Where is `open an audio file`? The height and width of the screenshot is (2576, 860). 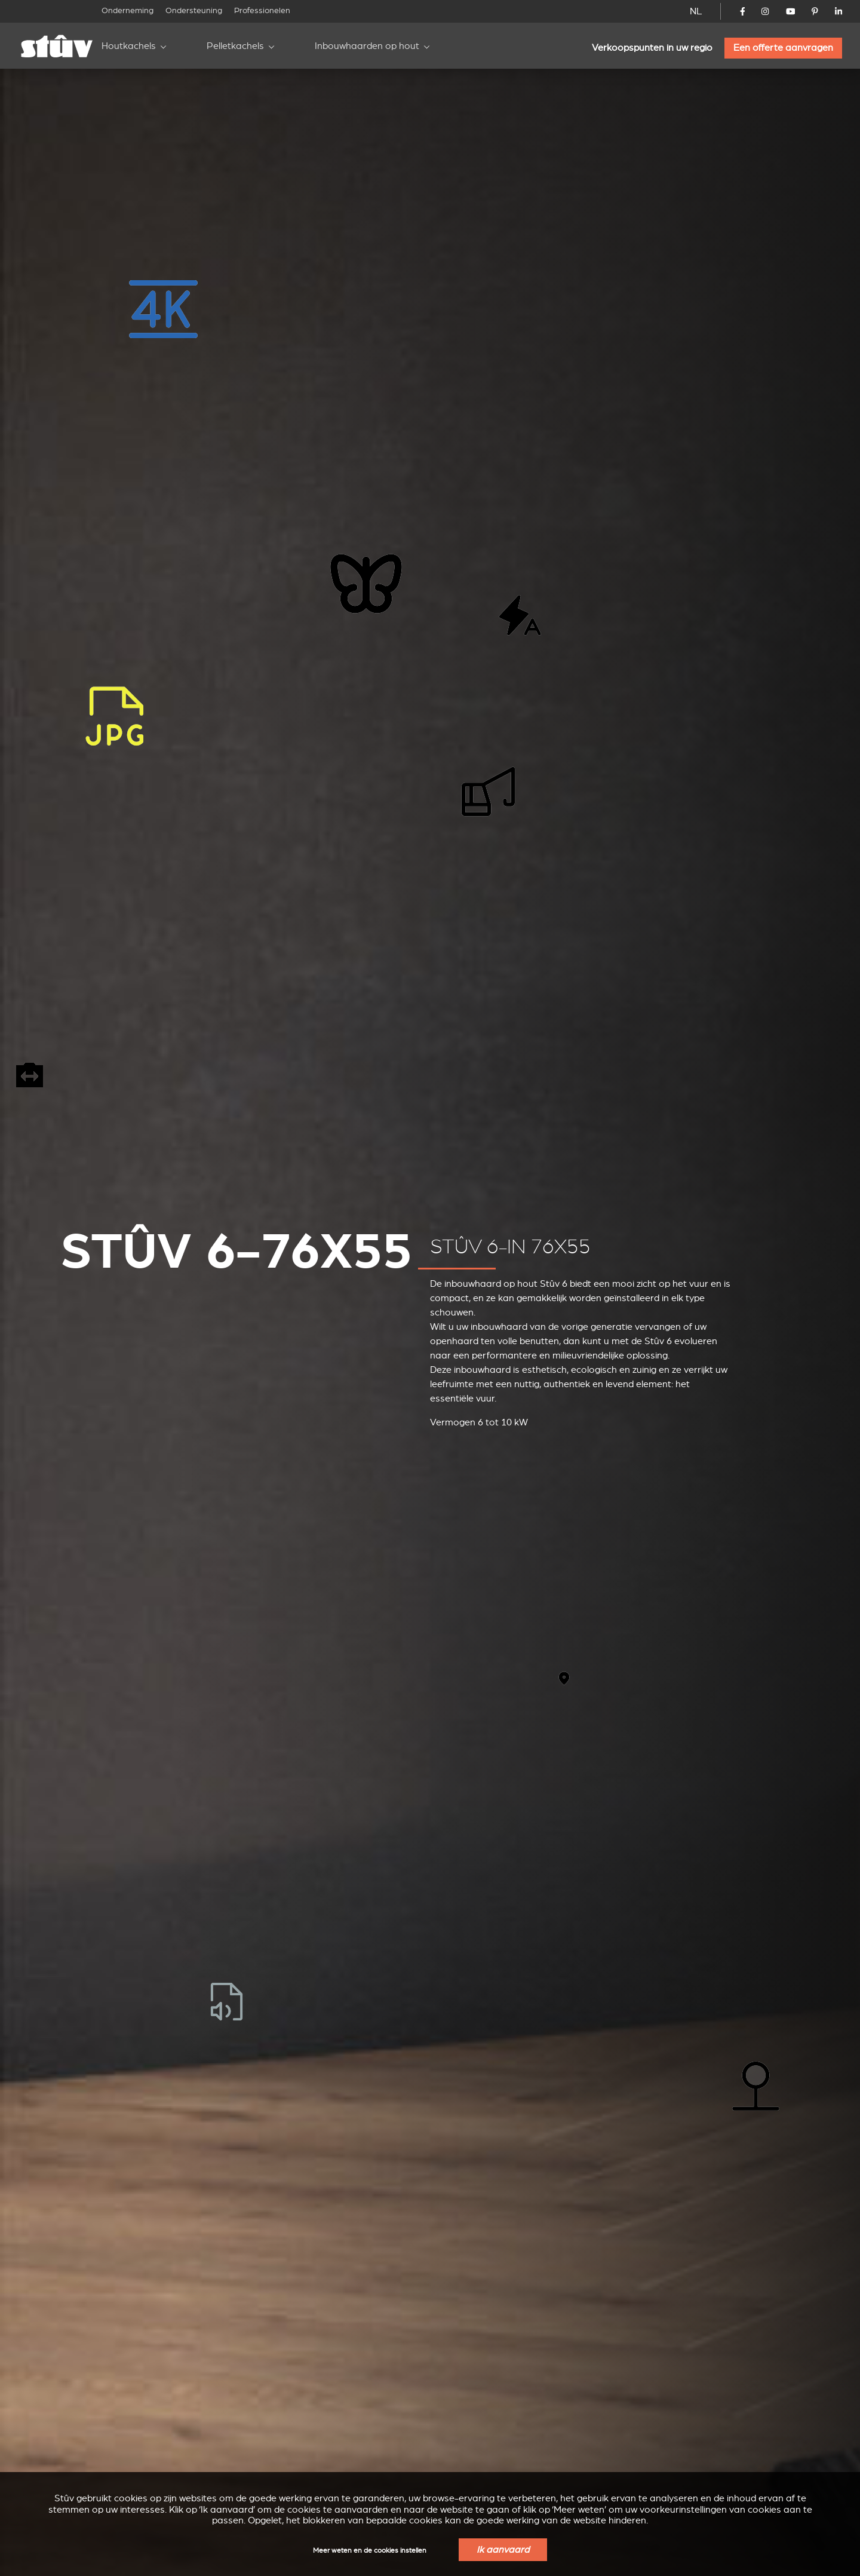
open an audio file is located at coordinates (226, 2001).